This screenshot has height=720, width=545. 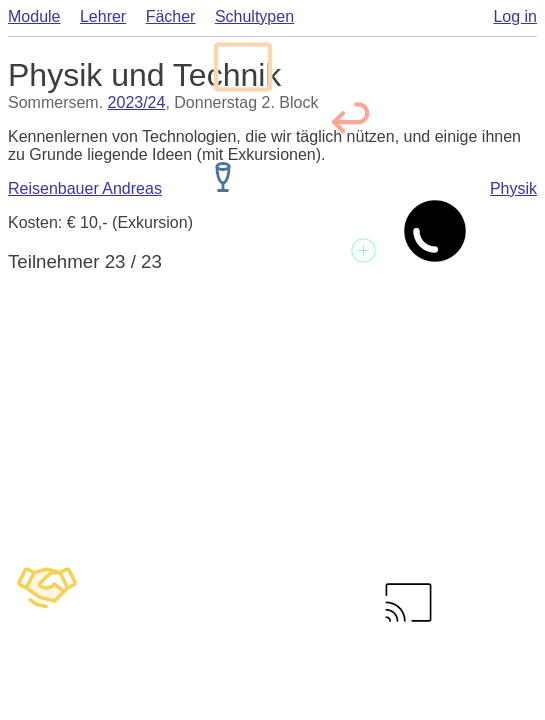 I want to click on celebrate an achievement or milestone, so click(x=223, y=177).